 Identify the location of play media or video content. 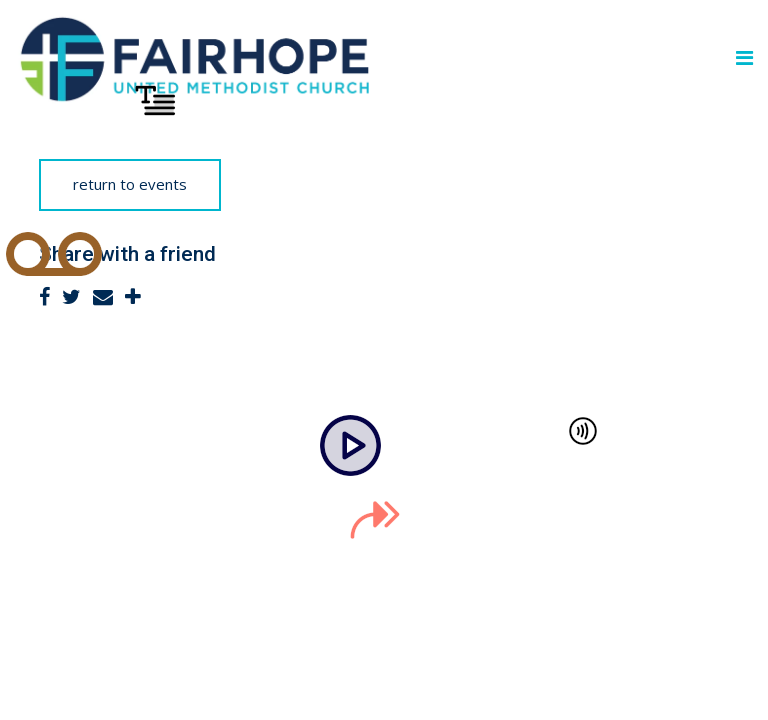
(350, 445).